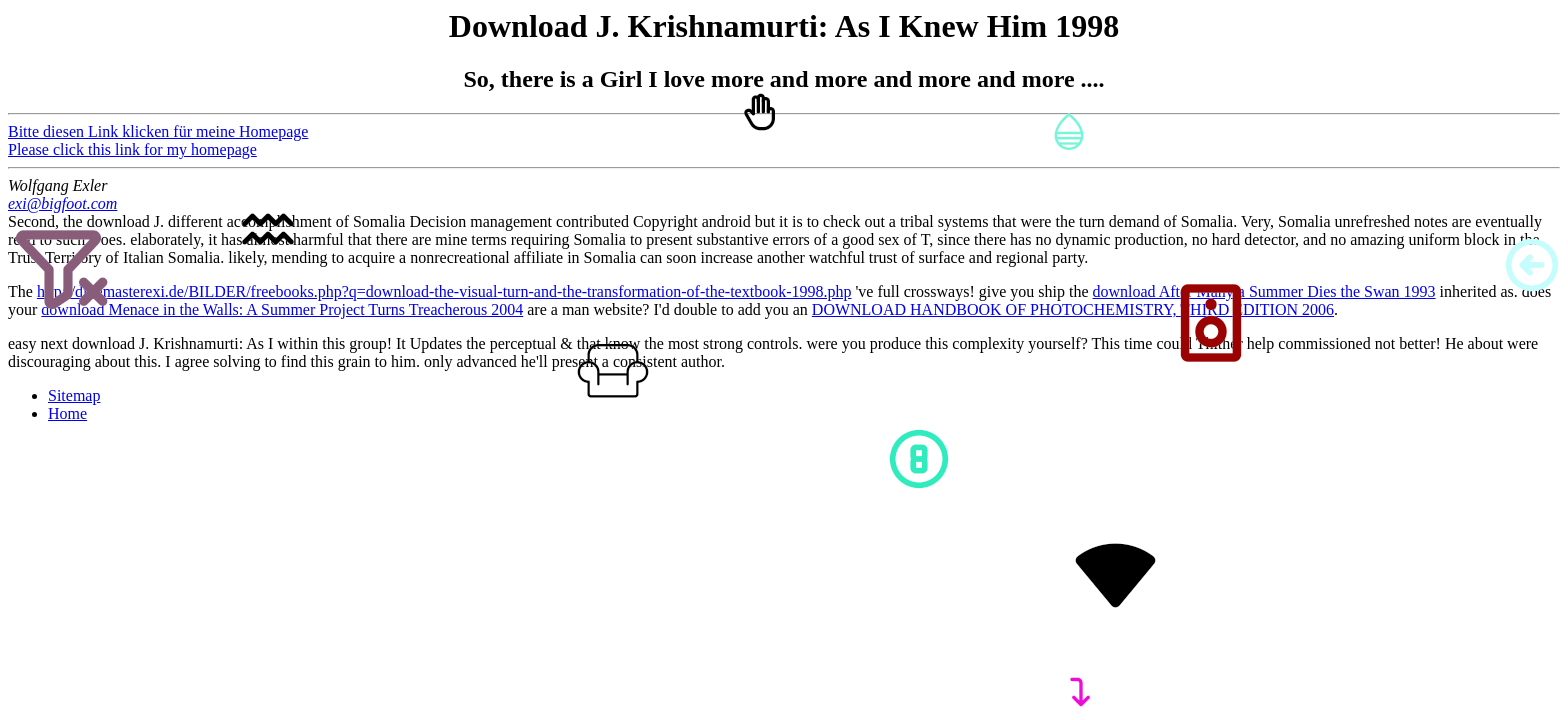  What do you see at coordinates (1115, 575) in the screenshot?
I see `indicates strong wifi signal strength` at bounding box center [1115, 575].